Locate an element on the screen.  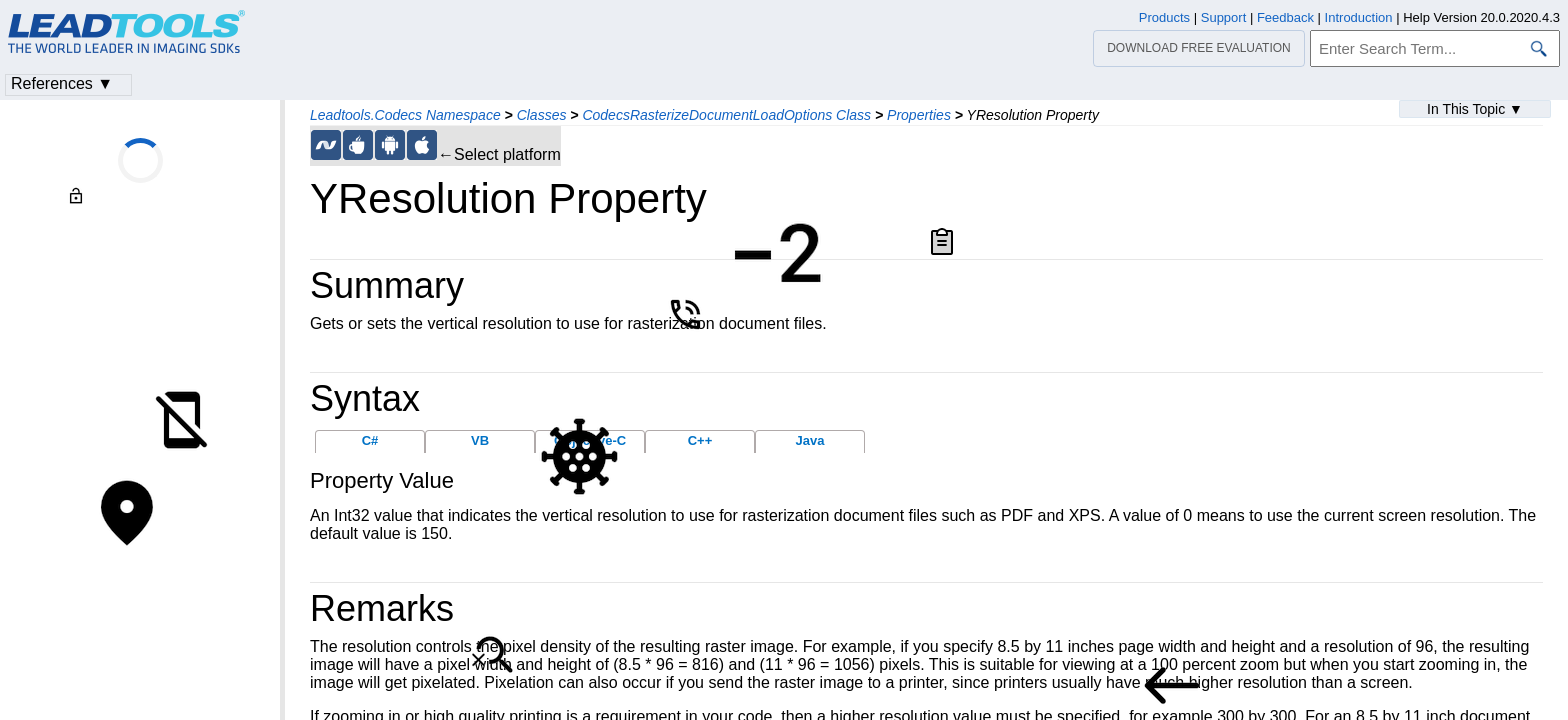
indicates an active phone call in progress is located at coordinates (685, 314).